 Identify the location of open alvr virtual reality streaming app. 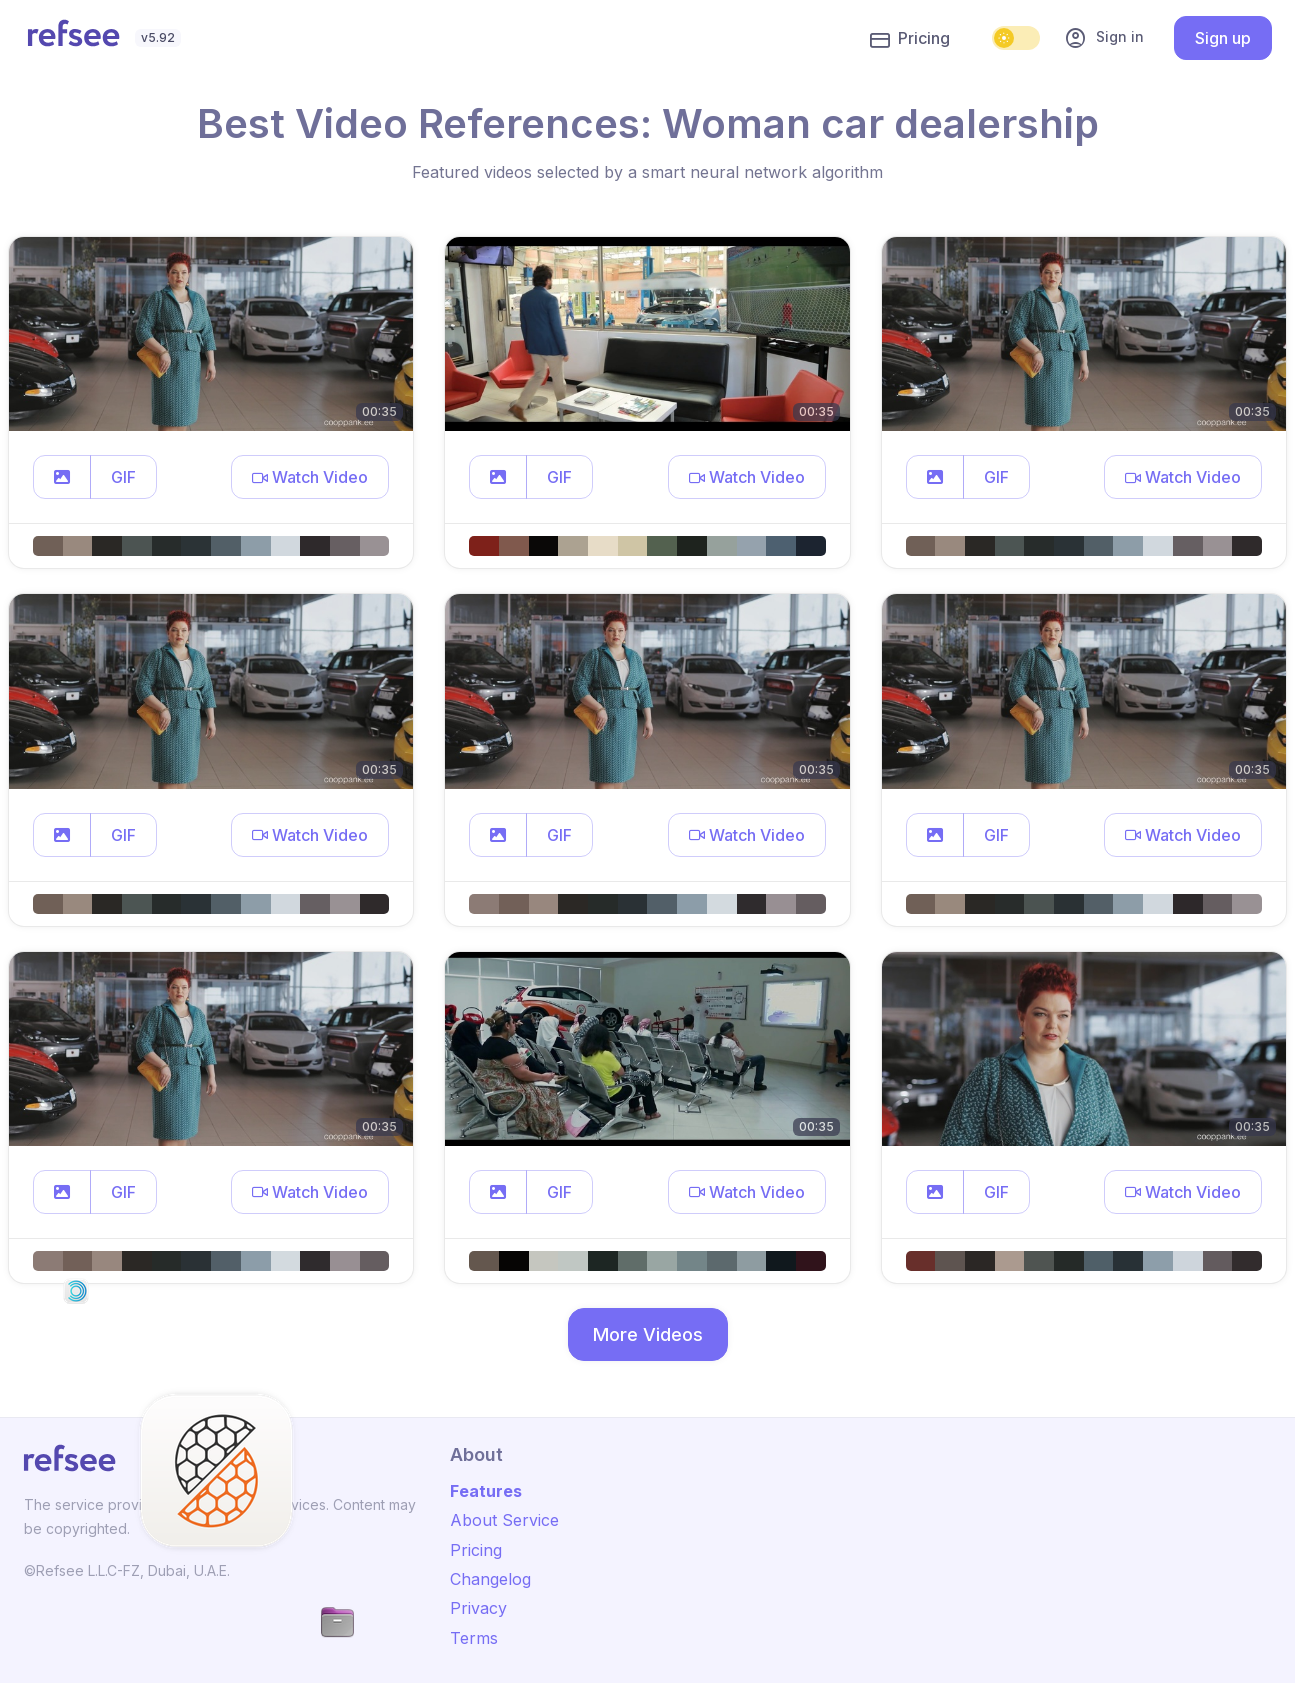
(76, 1291).